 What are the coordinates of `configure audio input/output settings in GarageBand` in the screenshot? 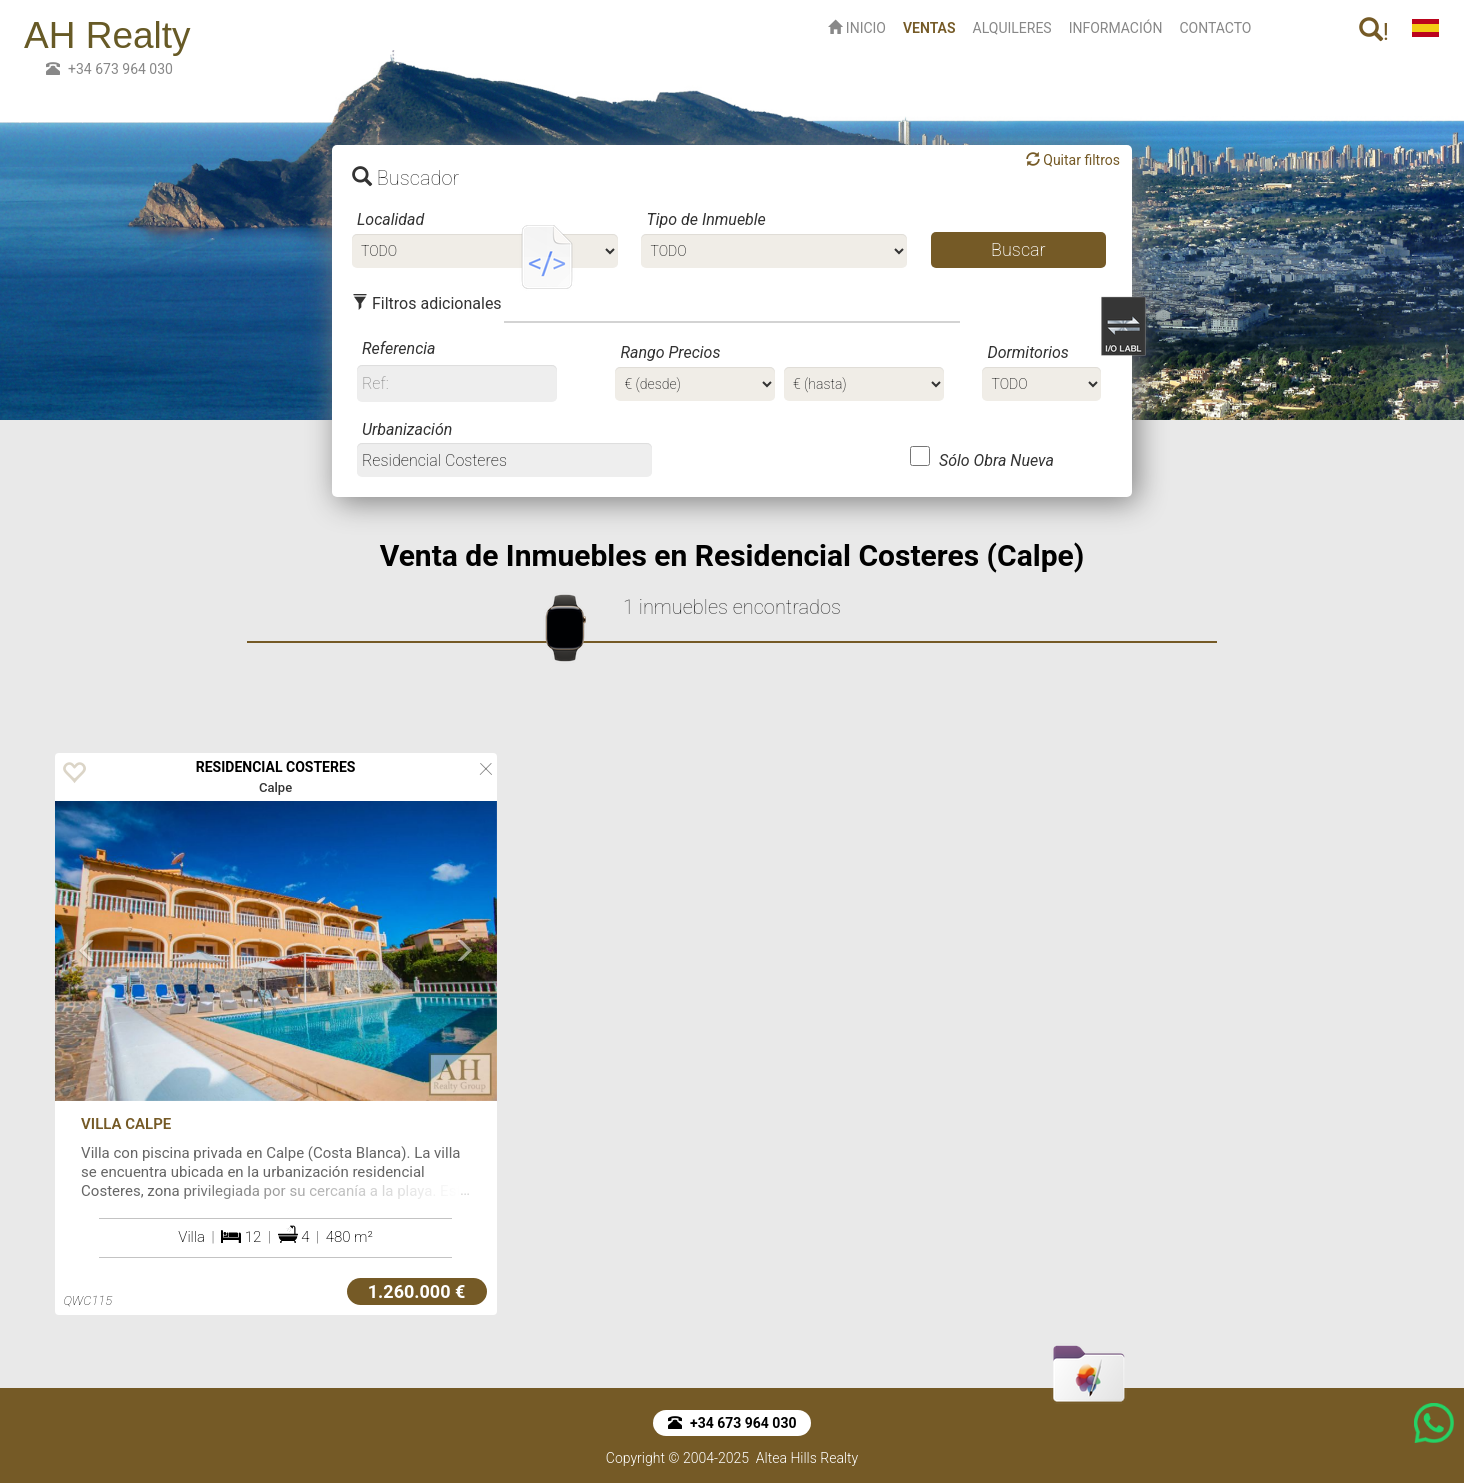 It's located at (1123, 327).